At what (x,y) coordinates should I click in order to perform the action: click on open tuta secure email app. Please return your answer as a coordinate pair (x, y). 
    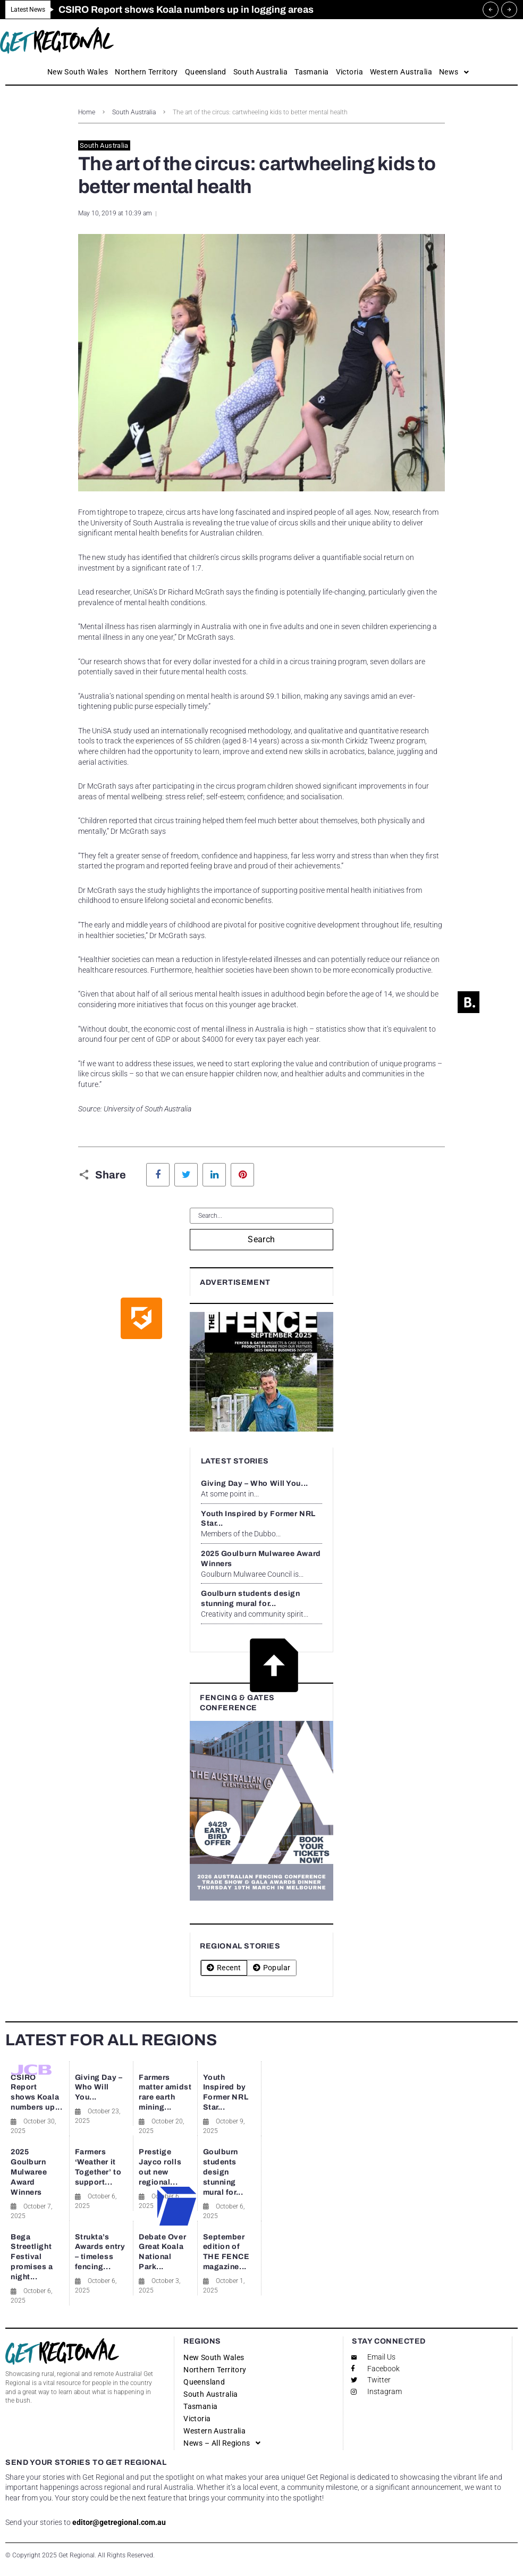
    Looking at the image, I should click on (176, 2206).